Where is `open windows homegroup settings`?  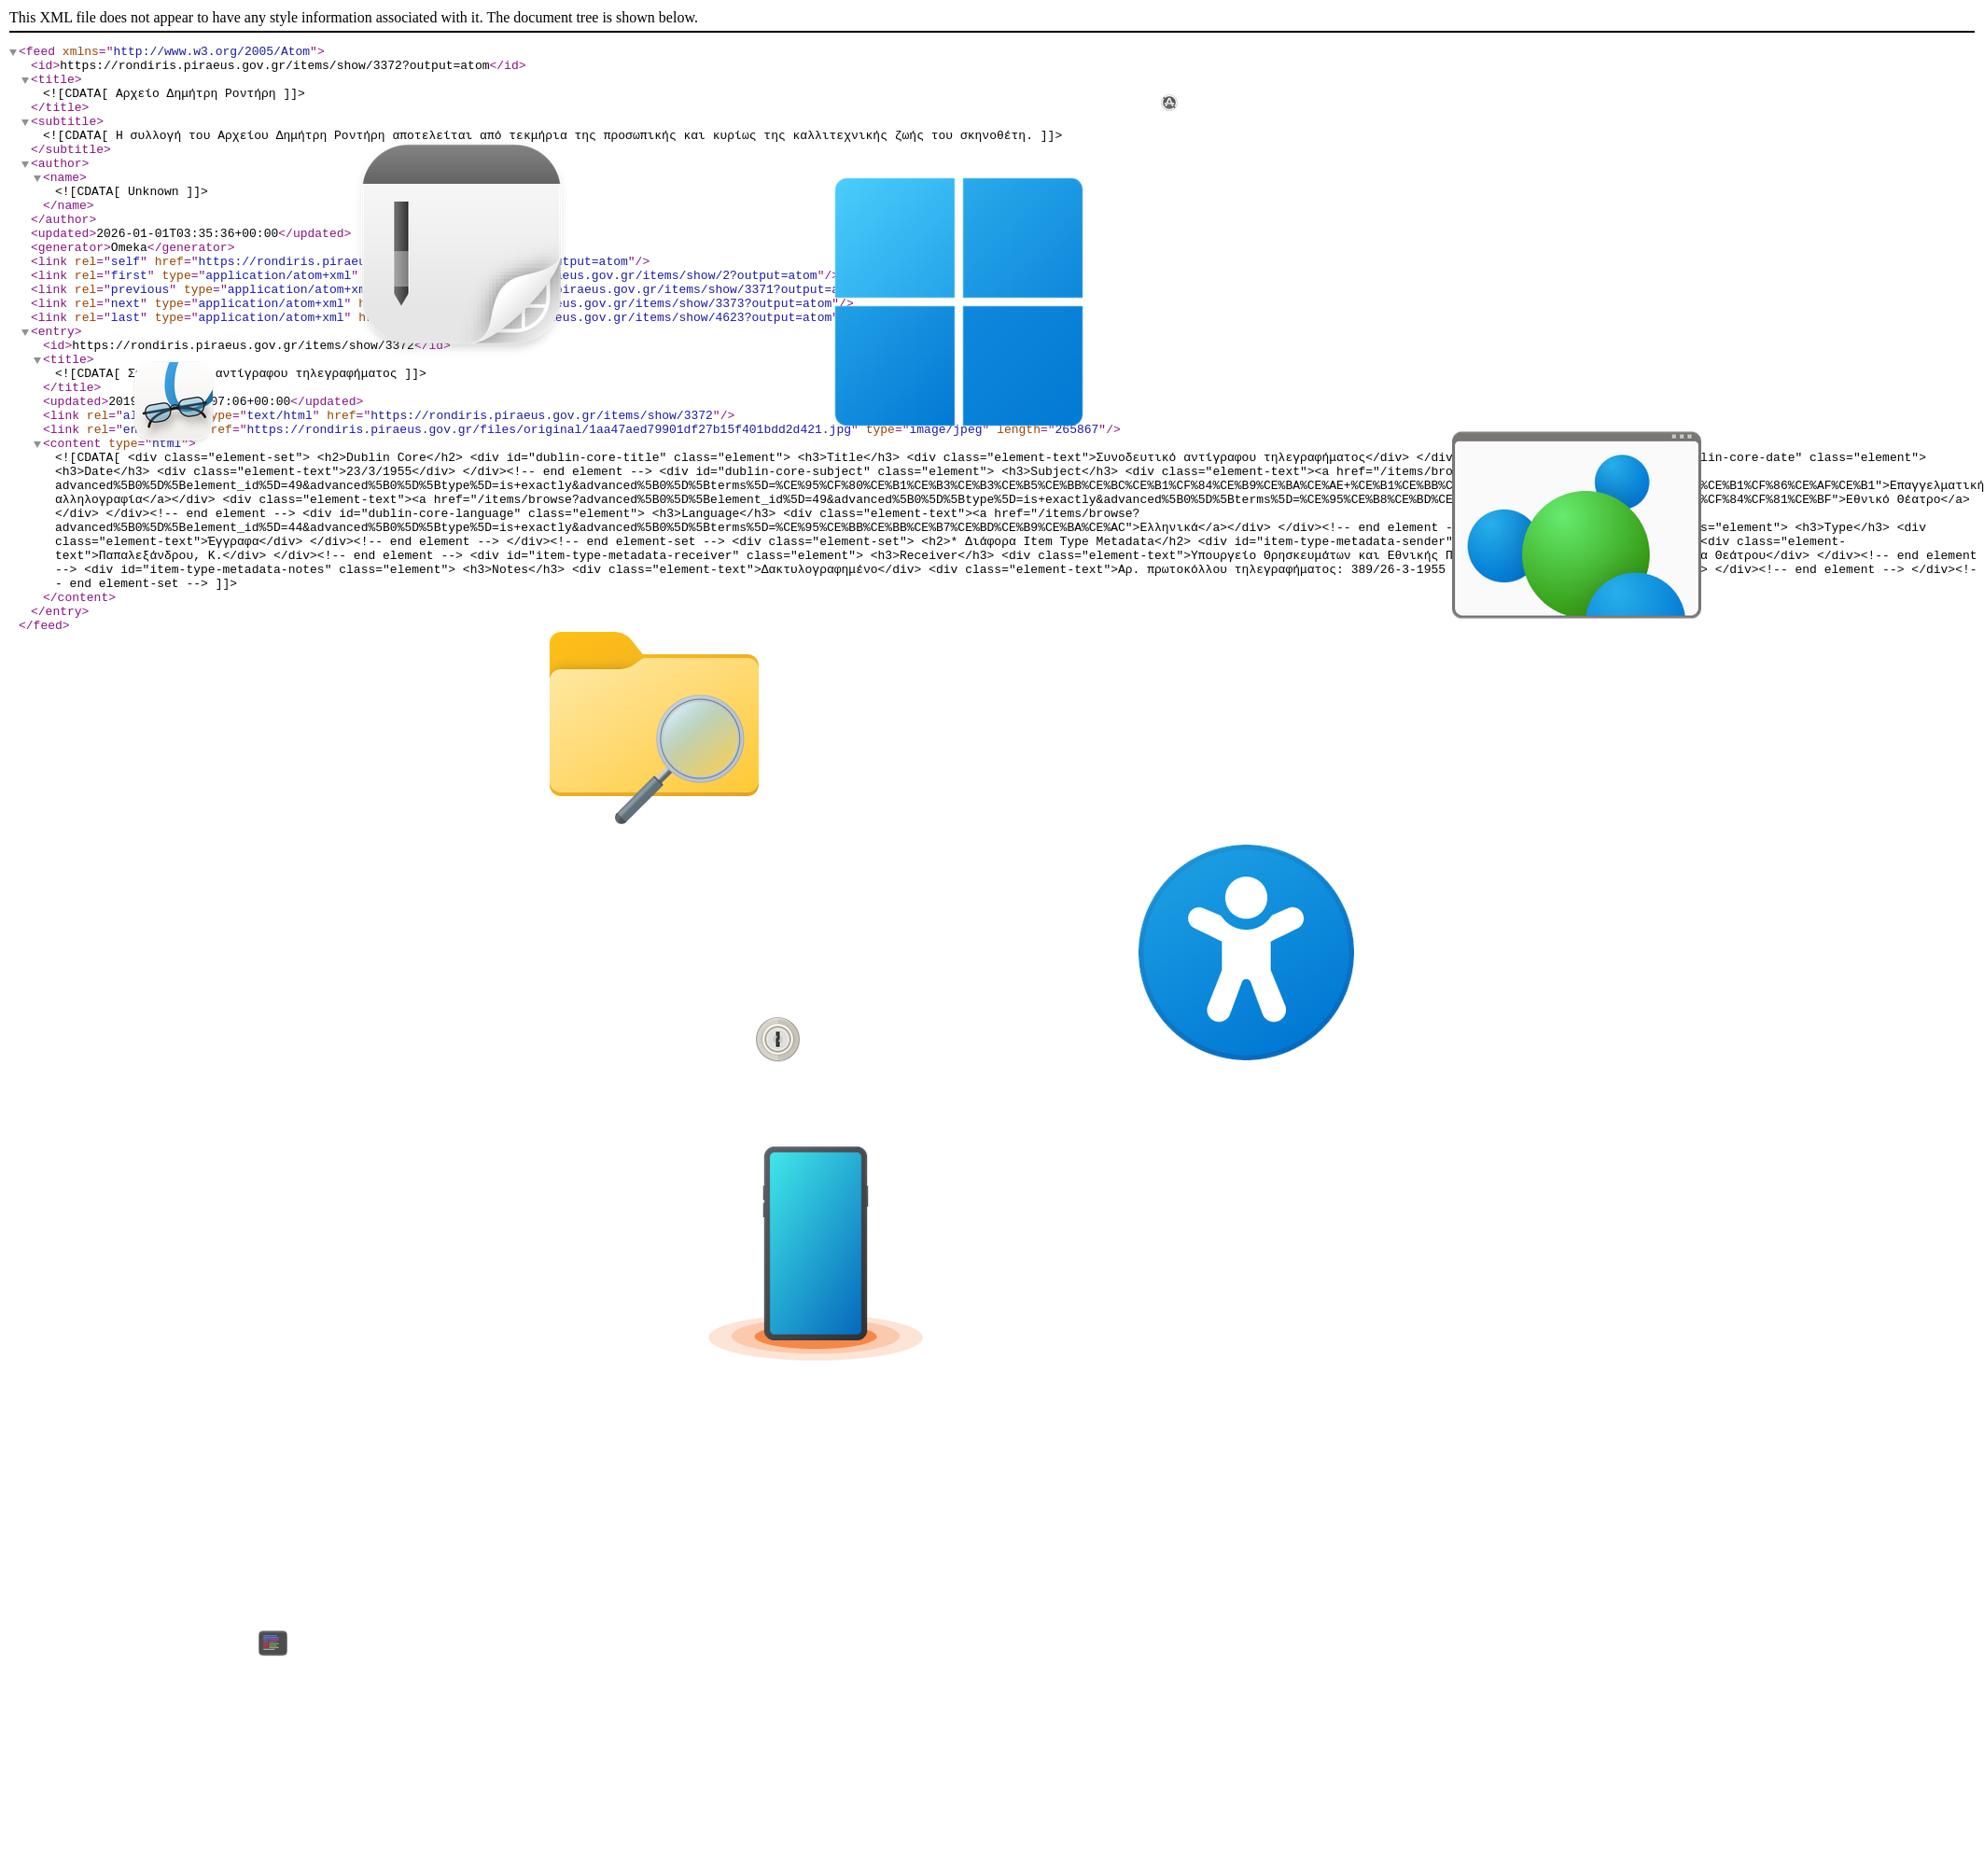 open windows homegroup settings is located at coordinates (1576, 525).